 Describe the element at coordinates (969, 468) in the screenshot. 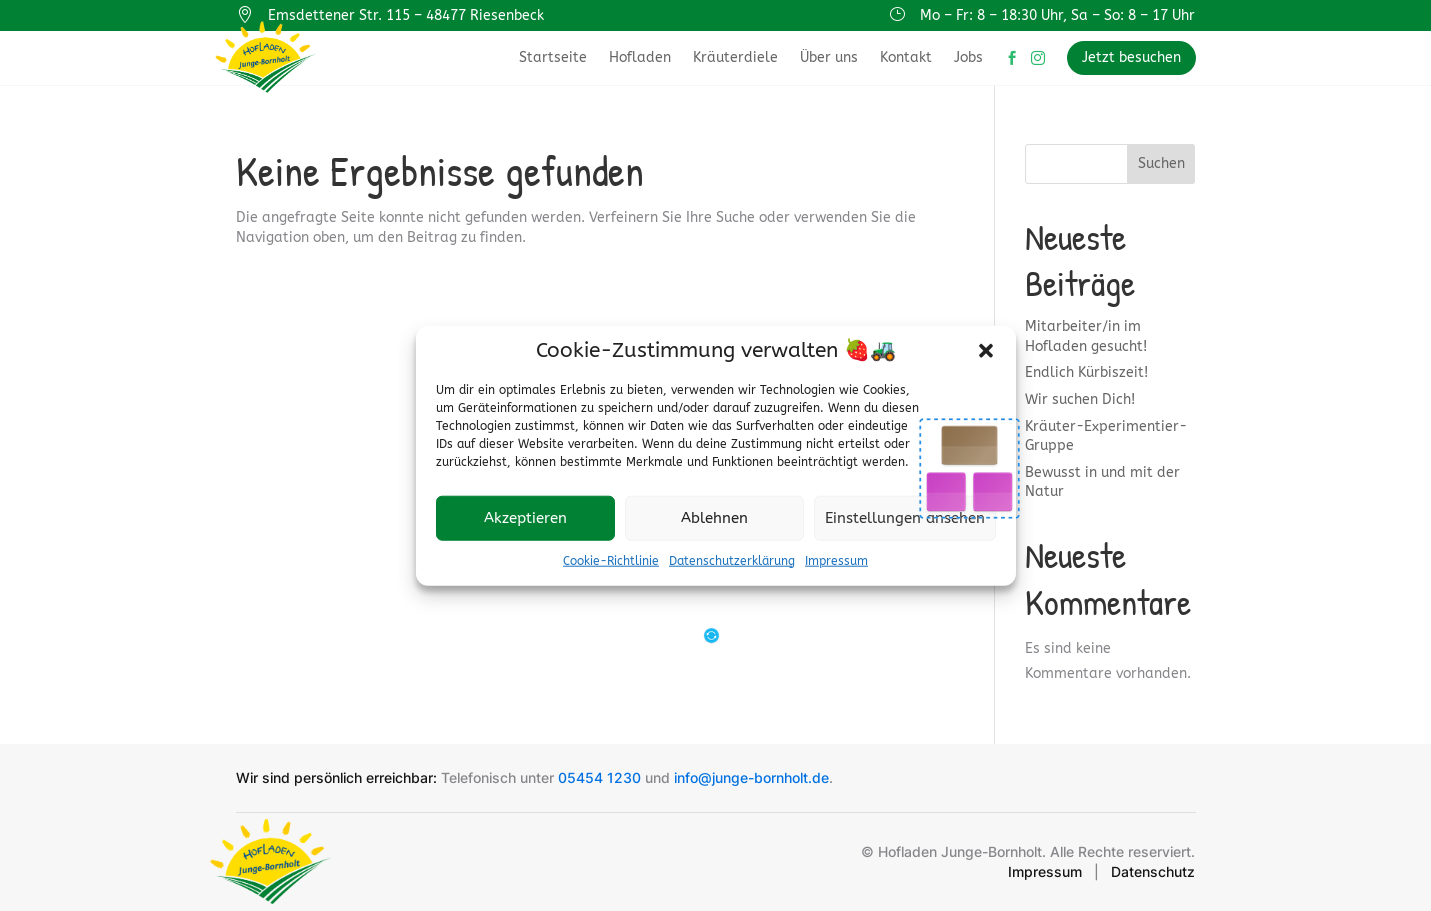

I see `select all items in the current view` at that location.